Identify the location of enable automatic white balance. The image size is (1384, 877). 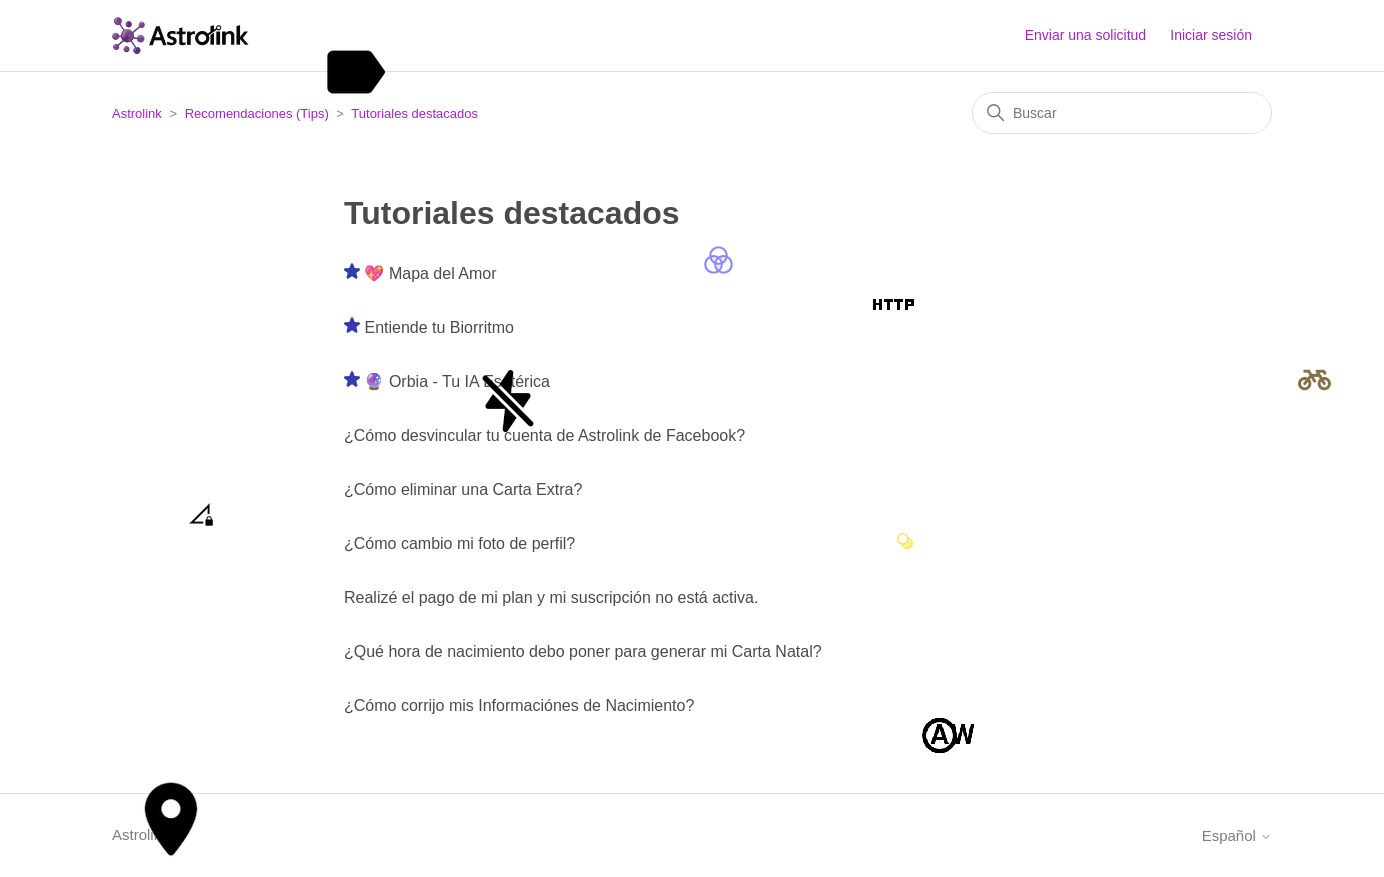
(948, 735).